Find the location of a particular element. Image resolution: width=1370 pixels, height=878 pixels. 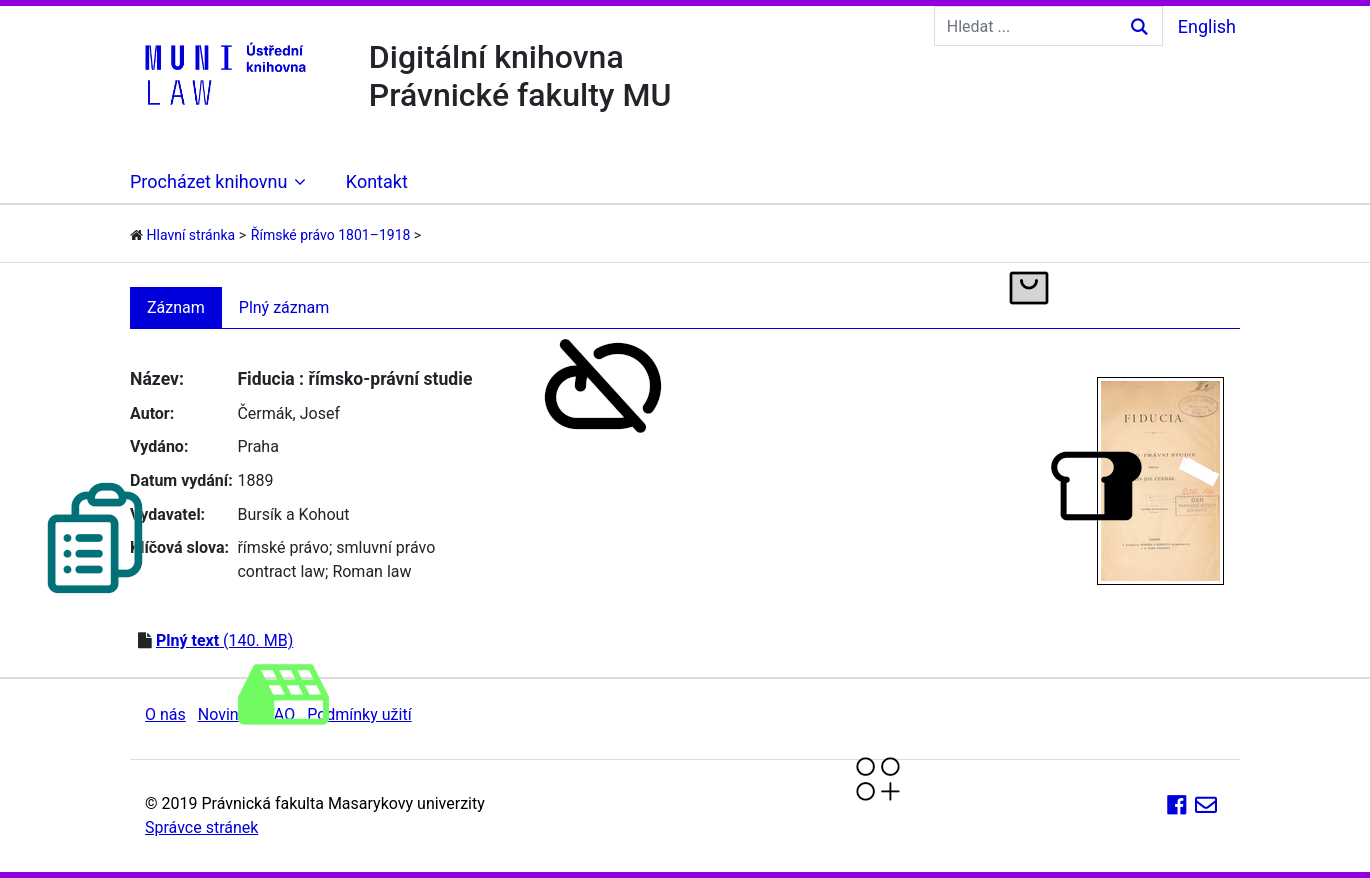

view your shopping bag is located at coordinates (1029, 288).